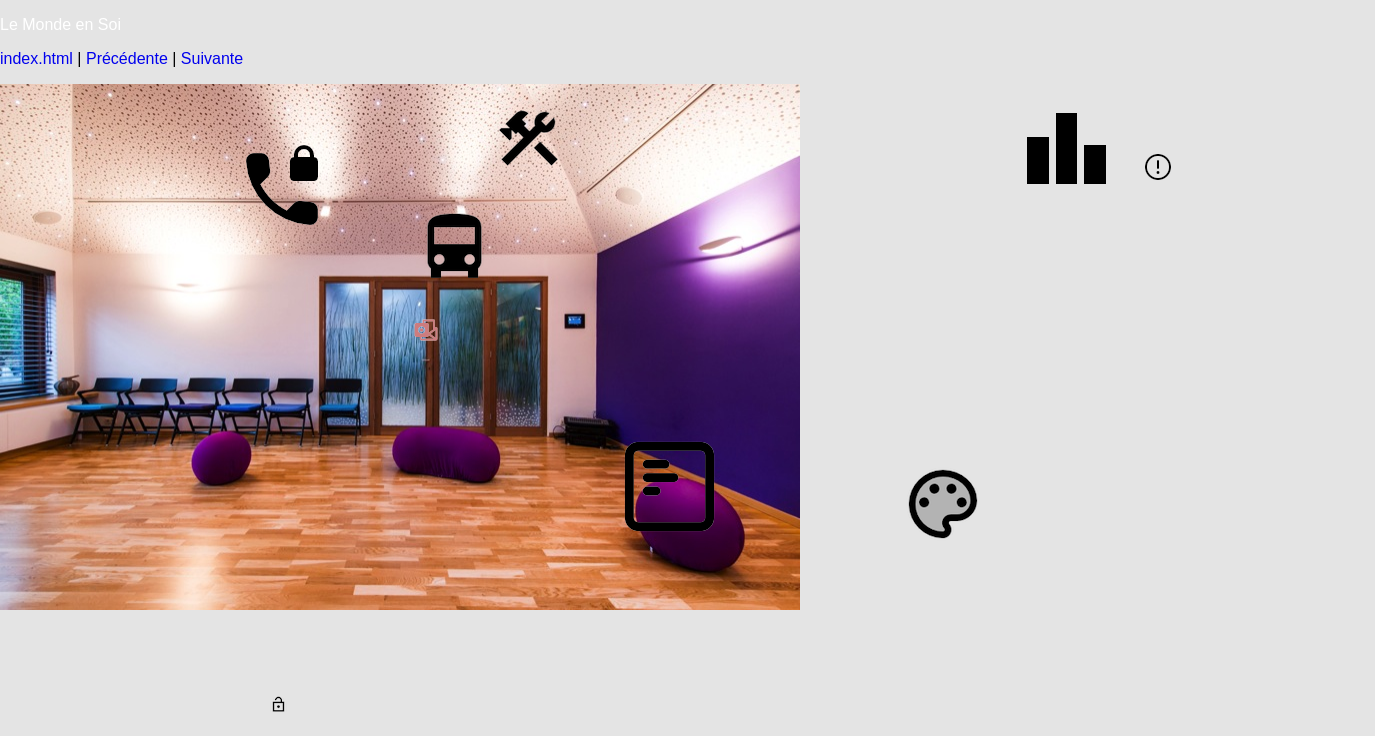 The image size is (1375, 736). Describe the element at coordinates (669, 486) in the screenshot. I see `align content to top-left of container` at that location.